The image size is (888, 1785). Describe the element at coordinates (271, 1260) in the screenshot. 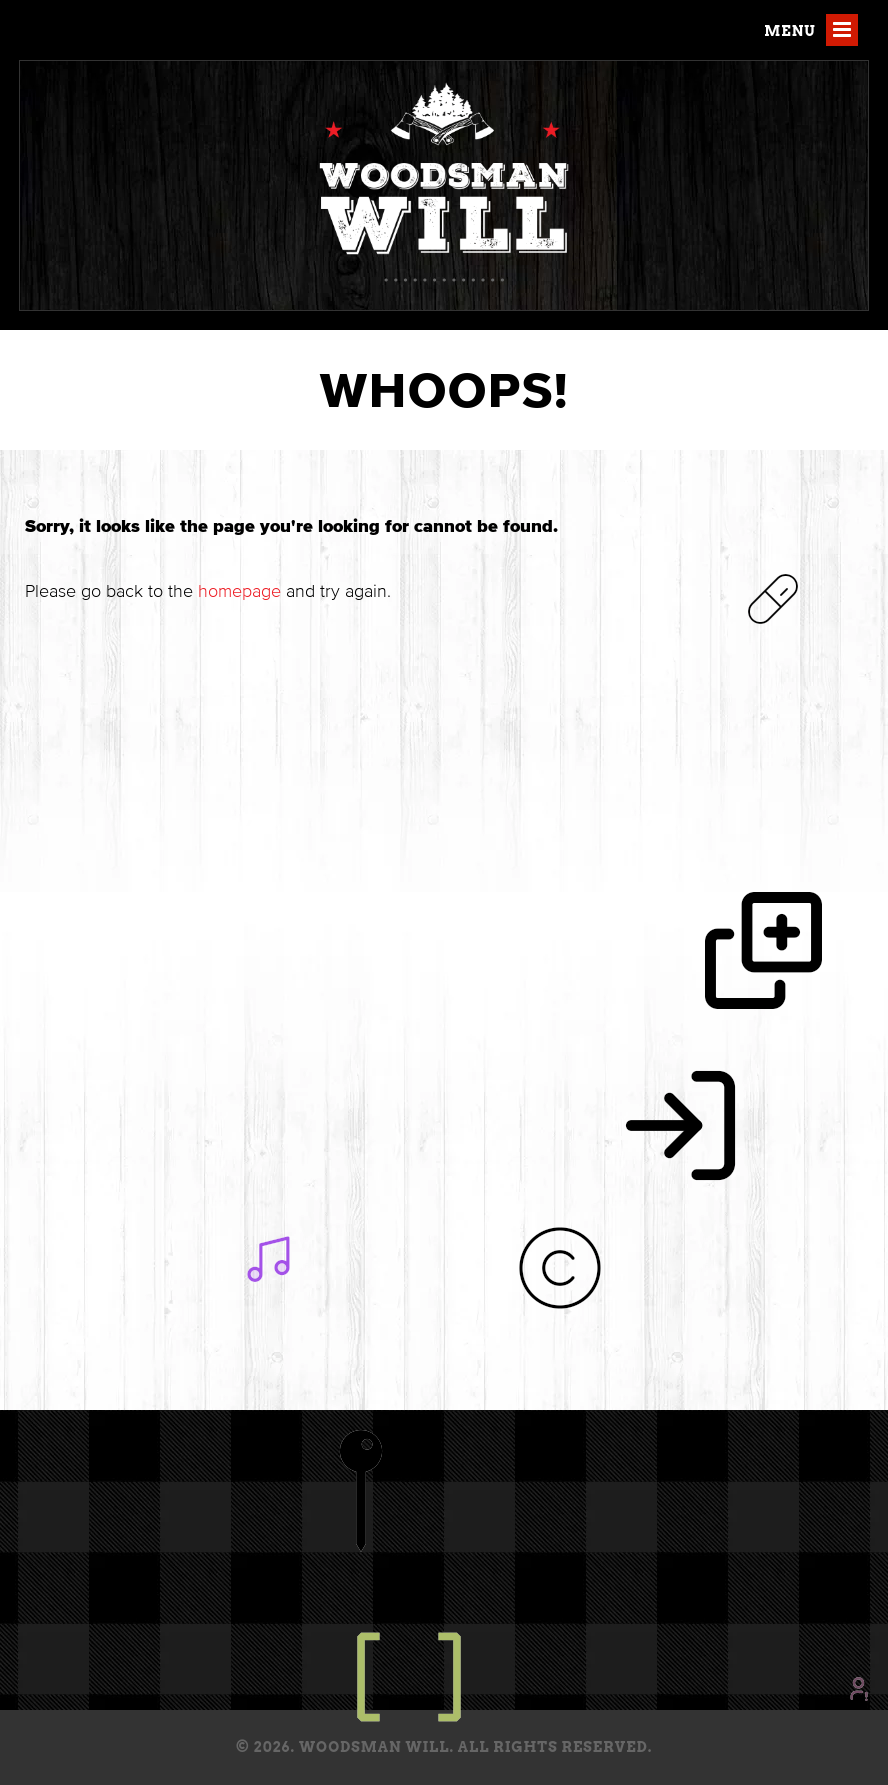

I see `access music library or audio files` at that location.